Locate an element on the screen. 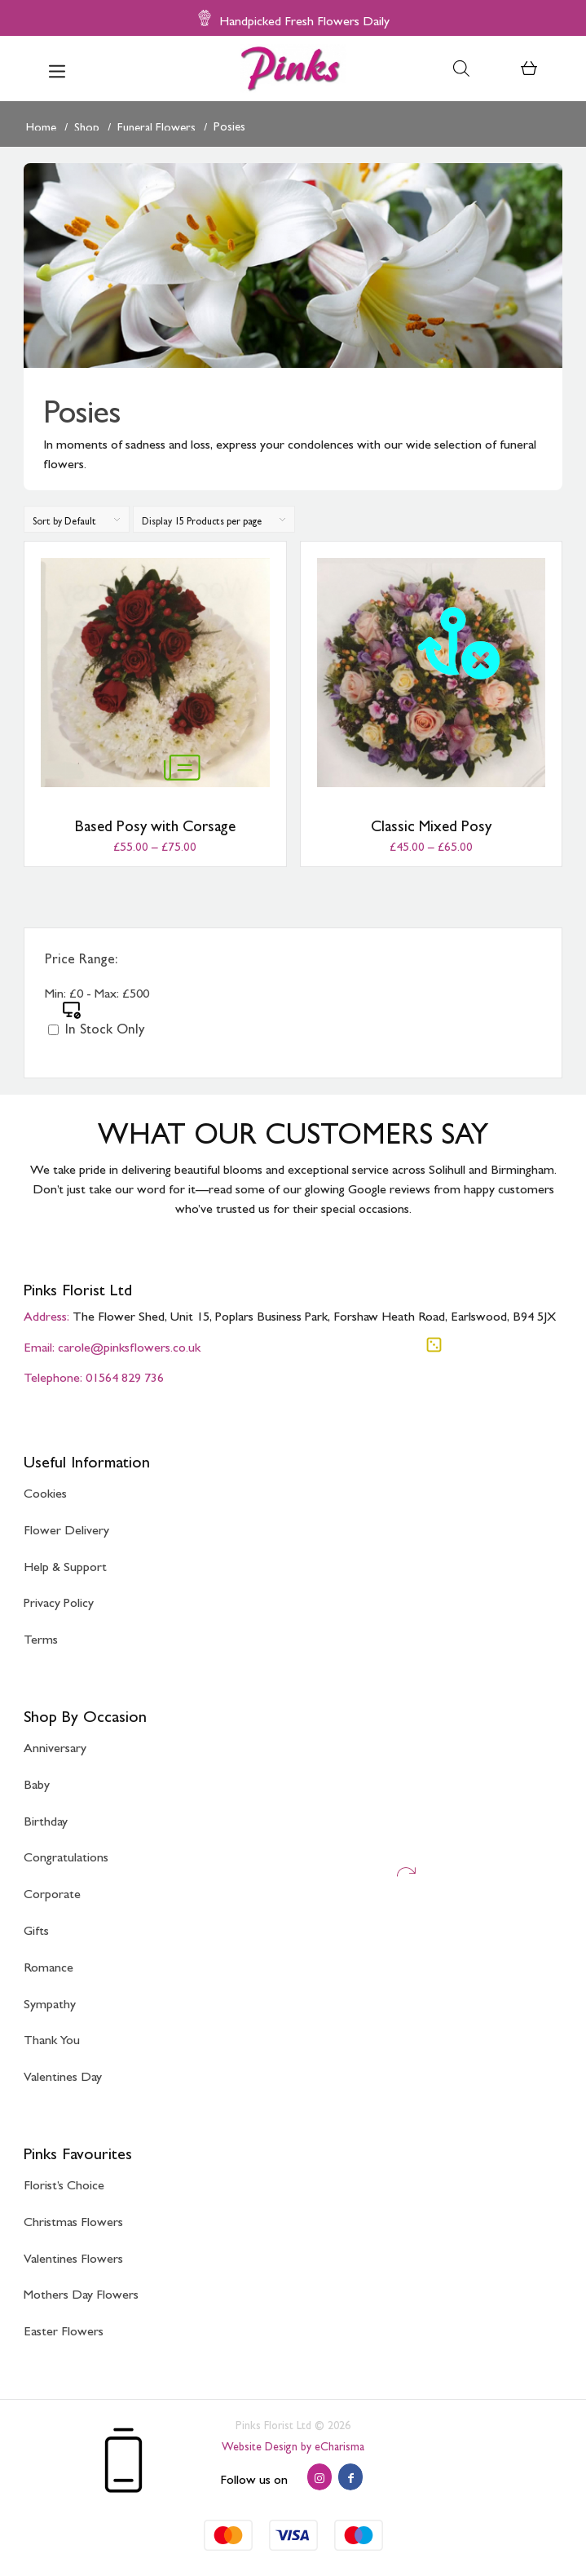  view news feed or articles is located at coordinates (183, 768).